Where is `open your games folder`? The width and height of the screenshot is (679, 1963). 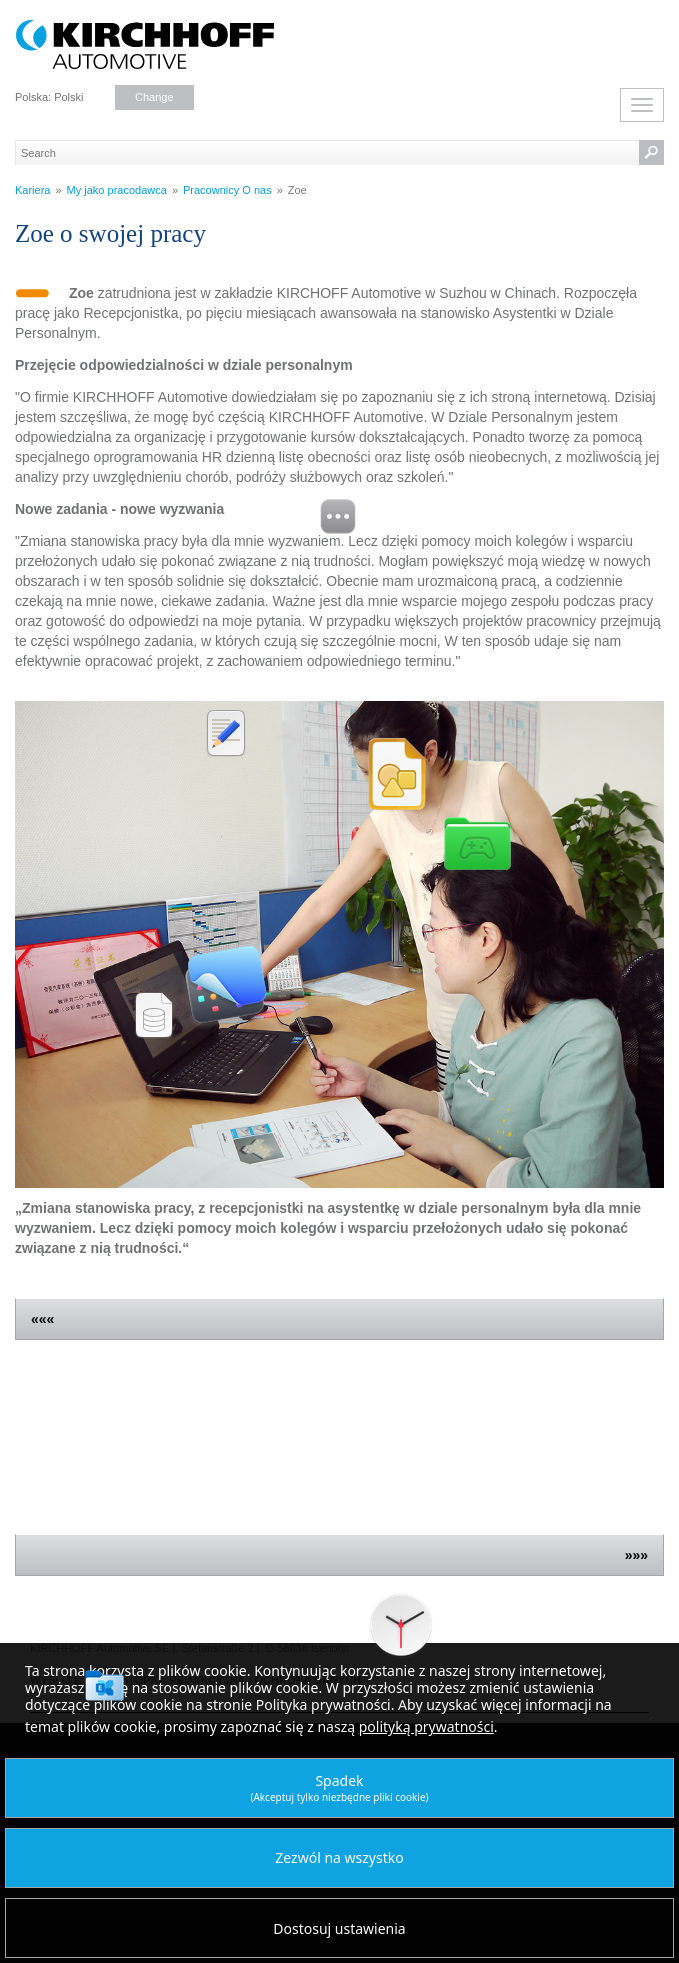
open your games folder is located at coordinates (477, 843).